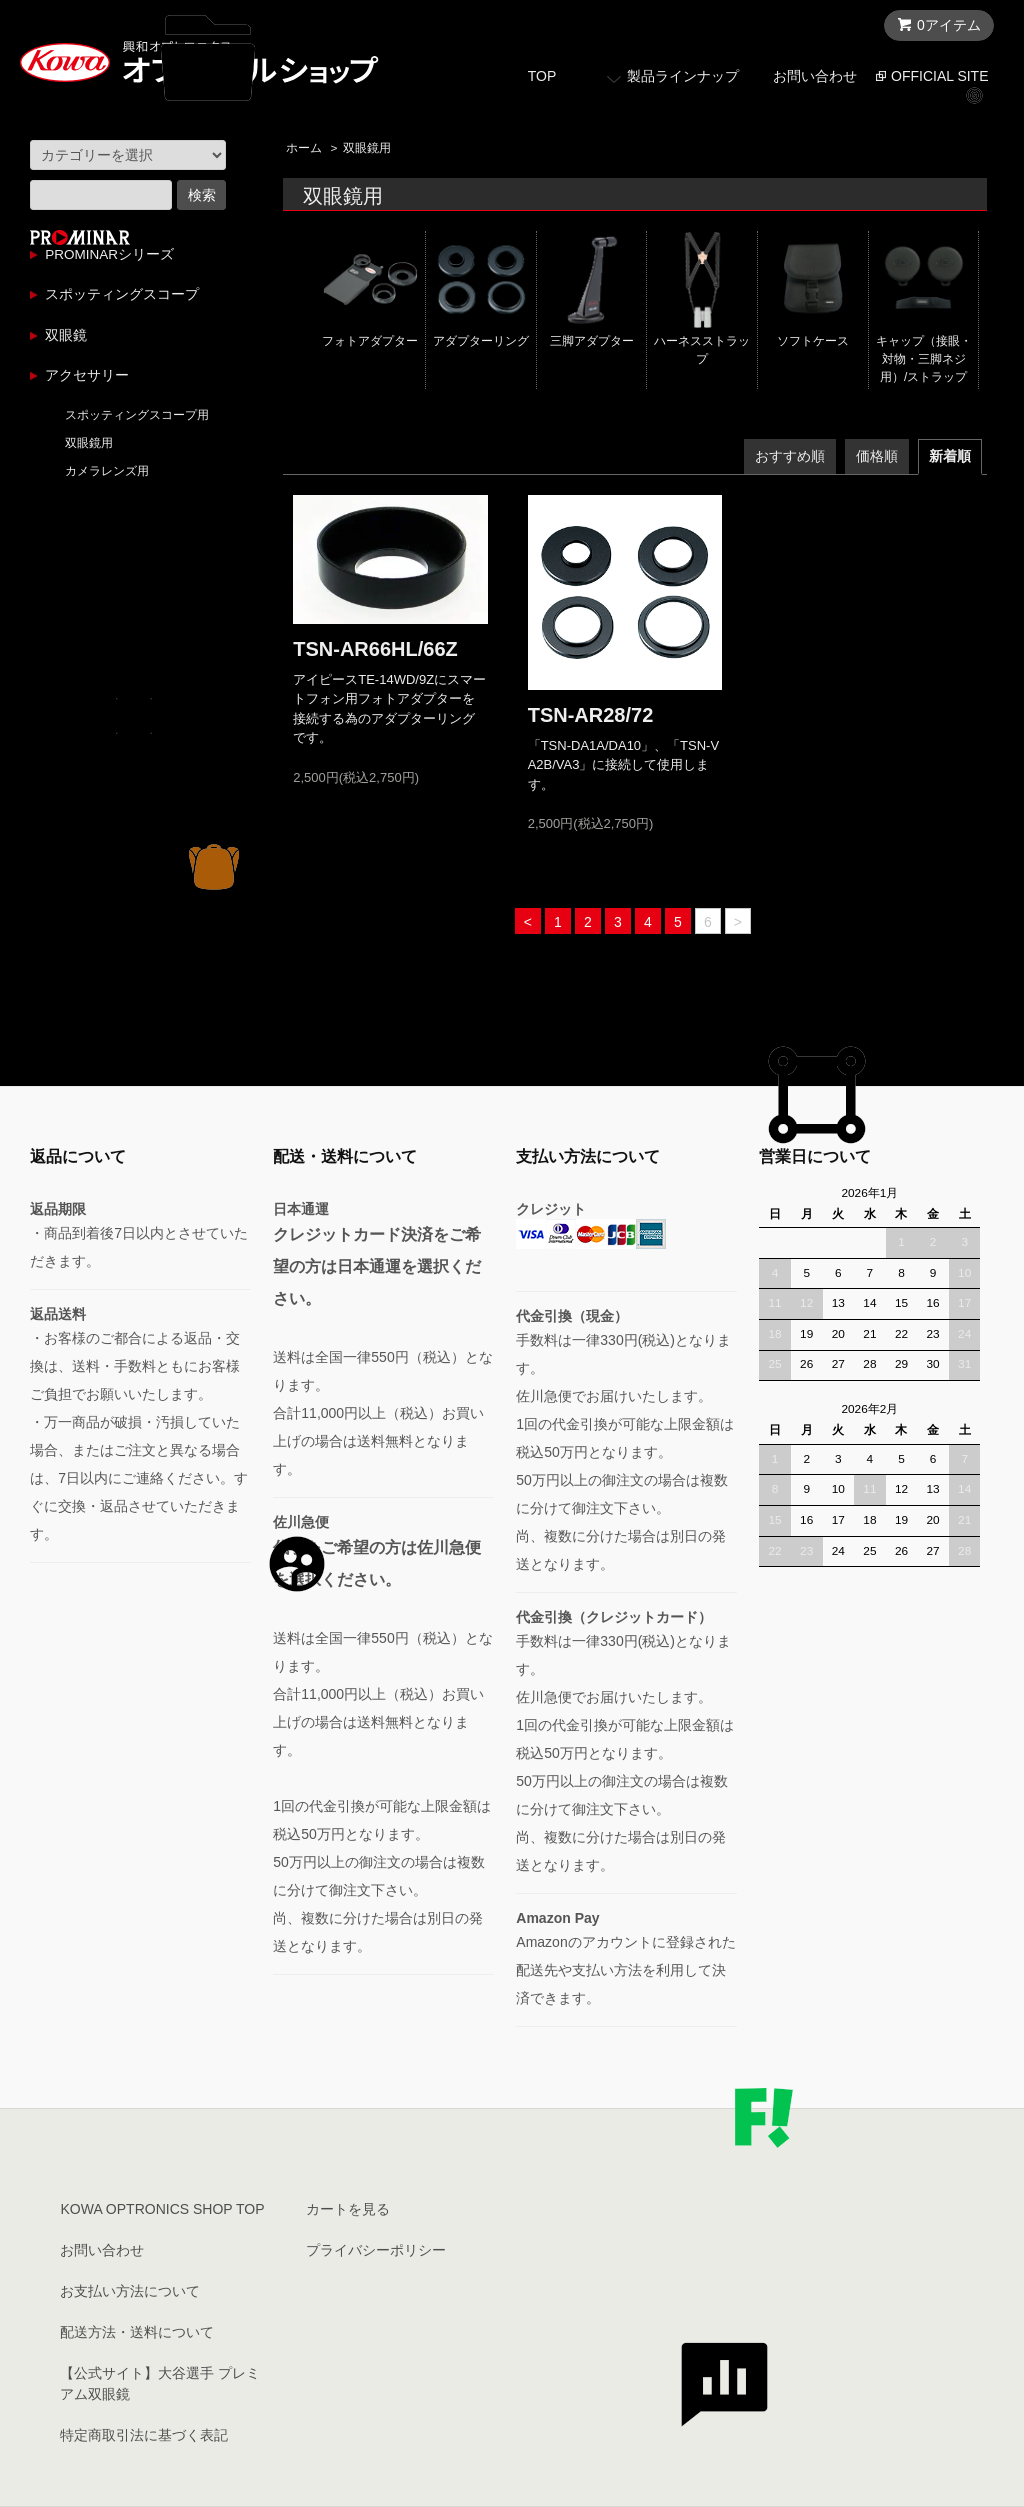 This screenshot has height=2507, width=1024. I want to click on open folder to view contents, so click(208, 58).